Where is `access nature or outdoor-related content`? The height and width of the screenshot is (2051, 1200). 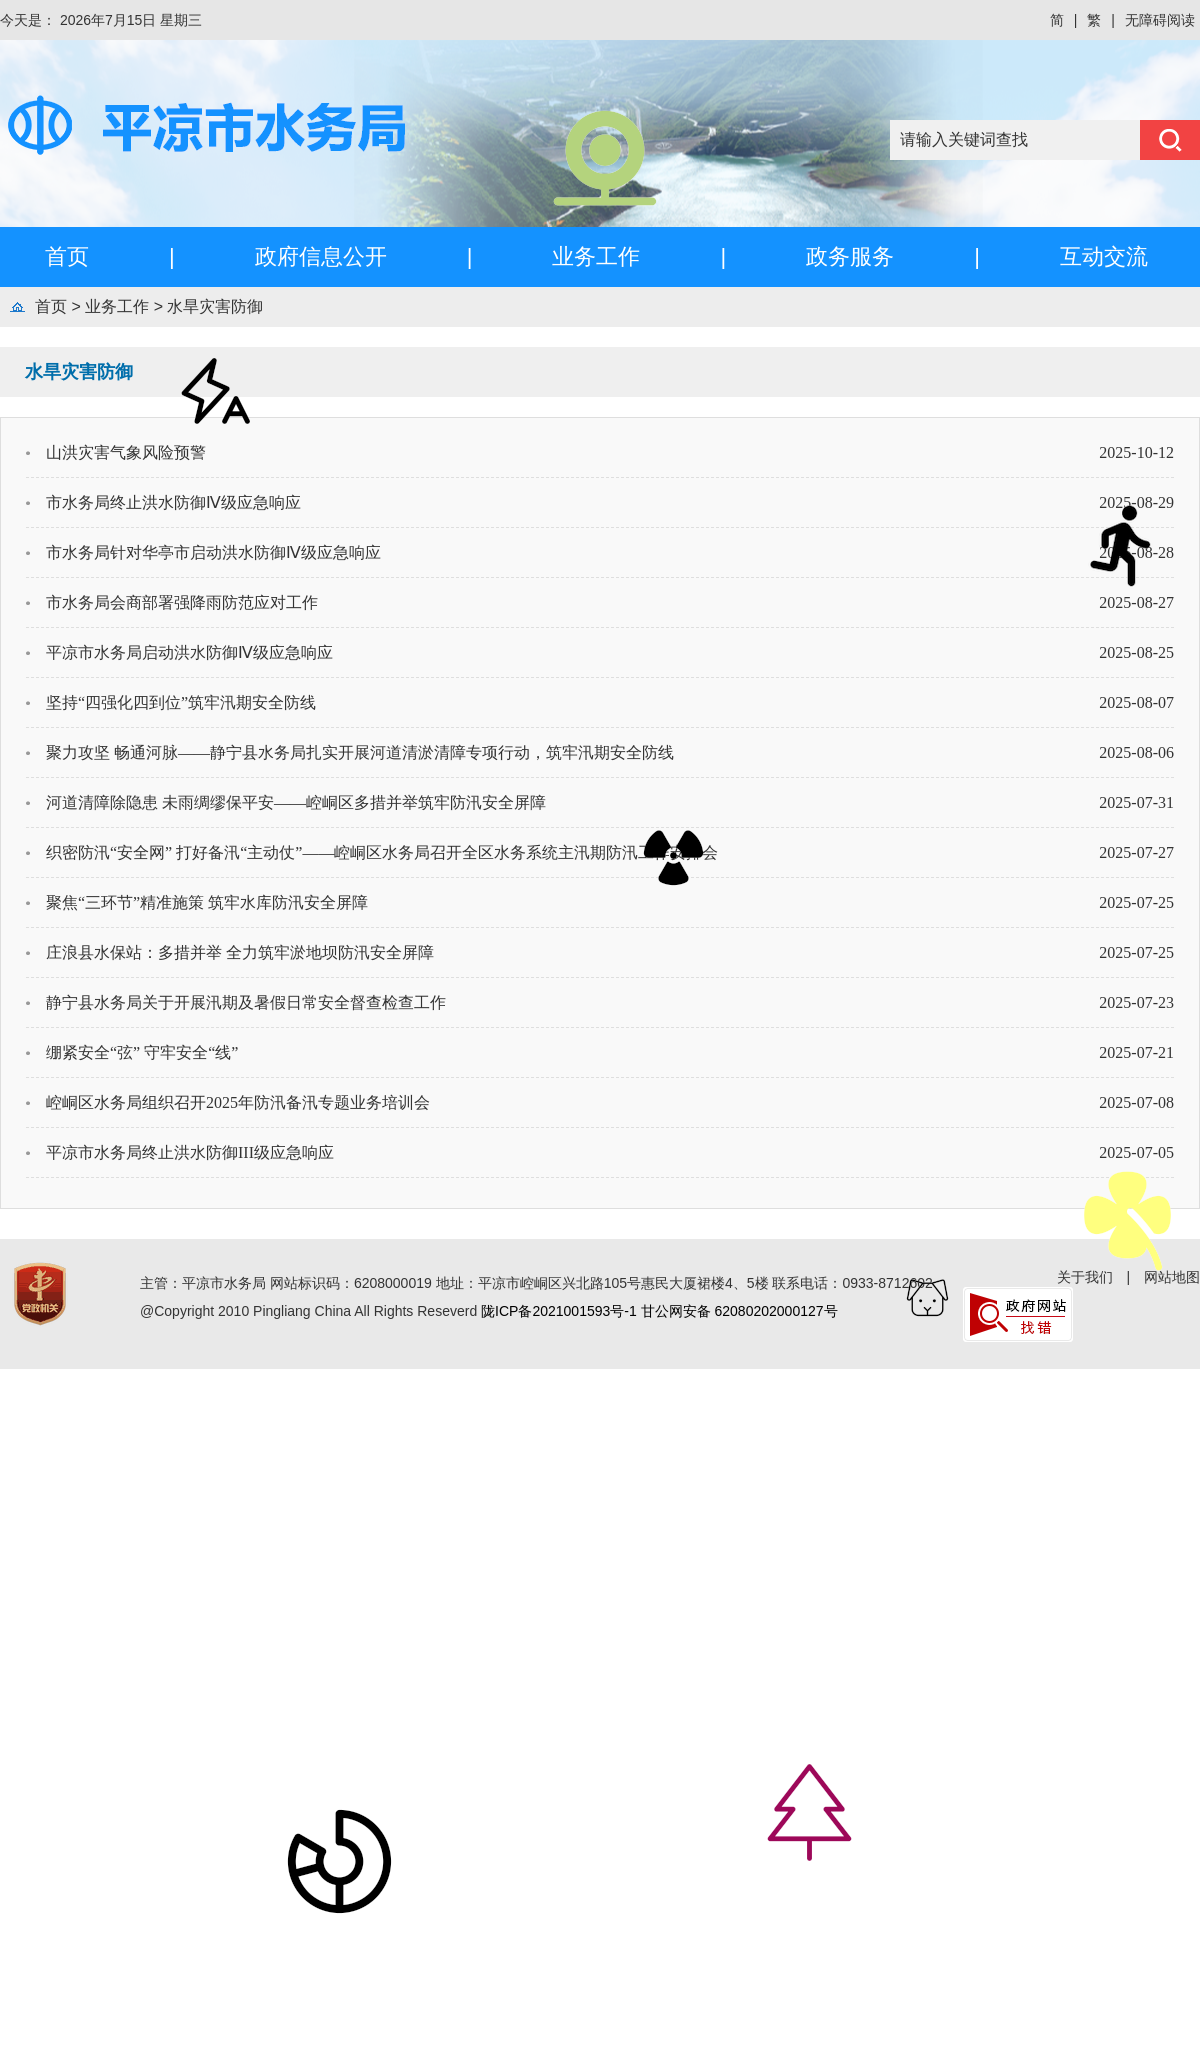
access nature or outdoor-related content is located at coordinates (809, 1812).